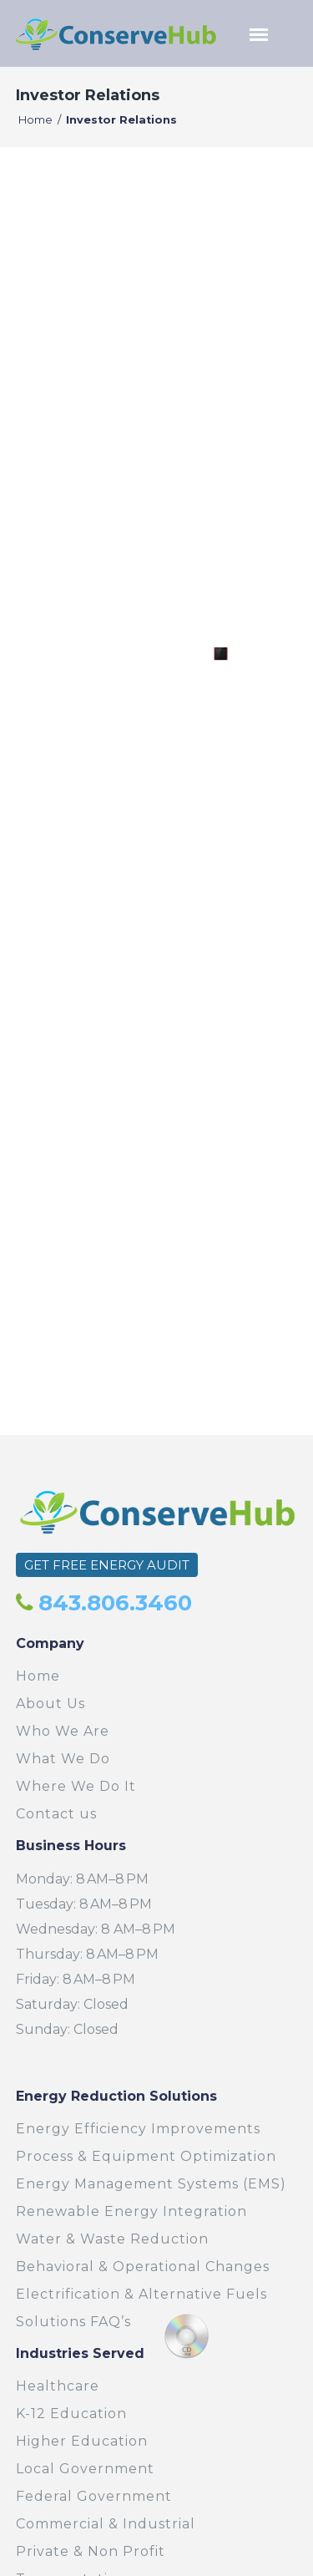  I want to click on represents a connected iPod nano device, so click(220, 653).